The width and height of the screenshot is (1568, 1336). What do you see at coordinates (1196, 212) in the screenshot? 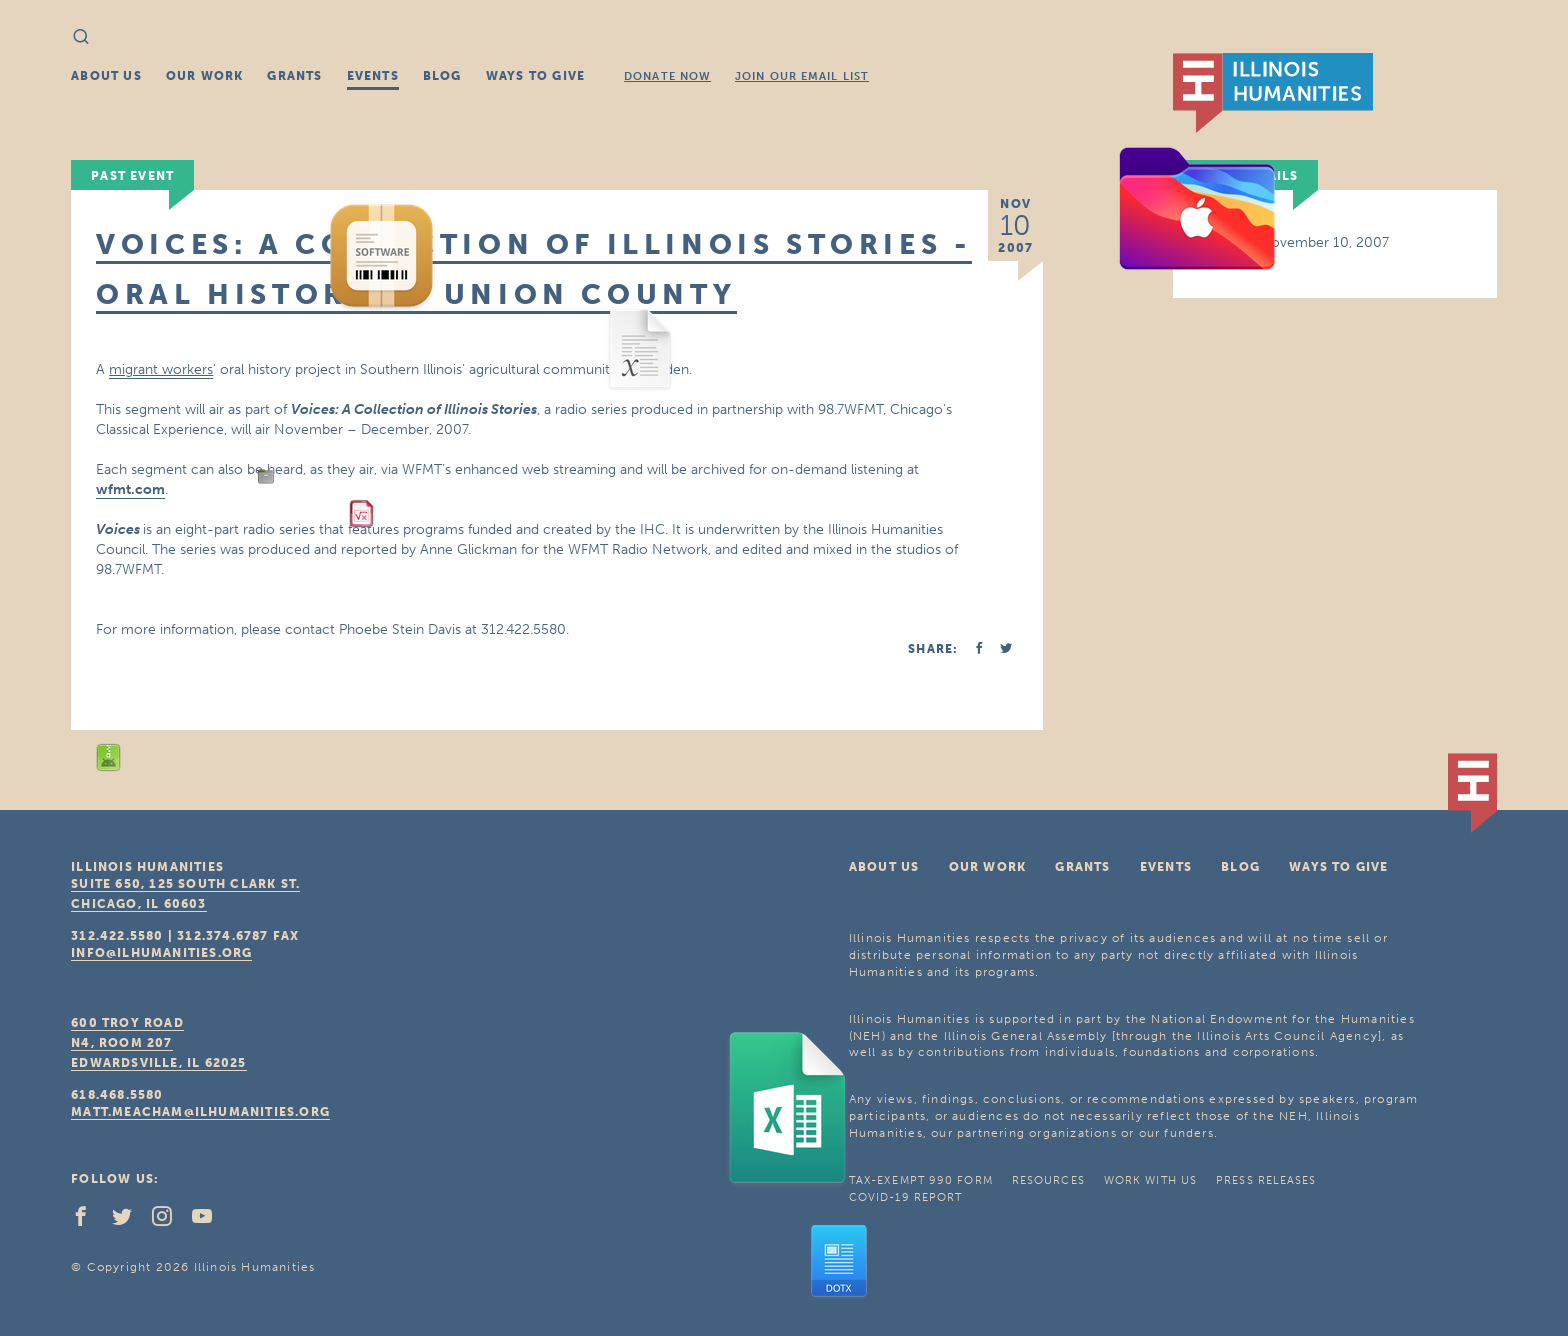
I see `open folder in macos big sur style` at bounding box center [1196, 212].